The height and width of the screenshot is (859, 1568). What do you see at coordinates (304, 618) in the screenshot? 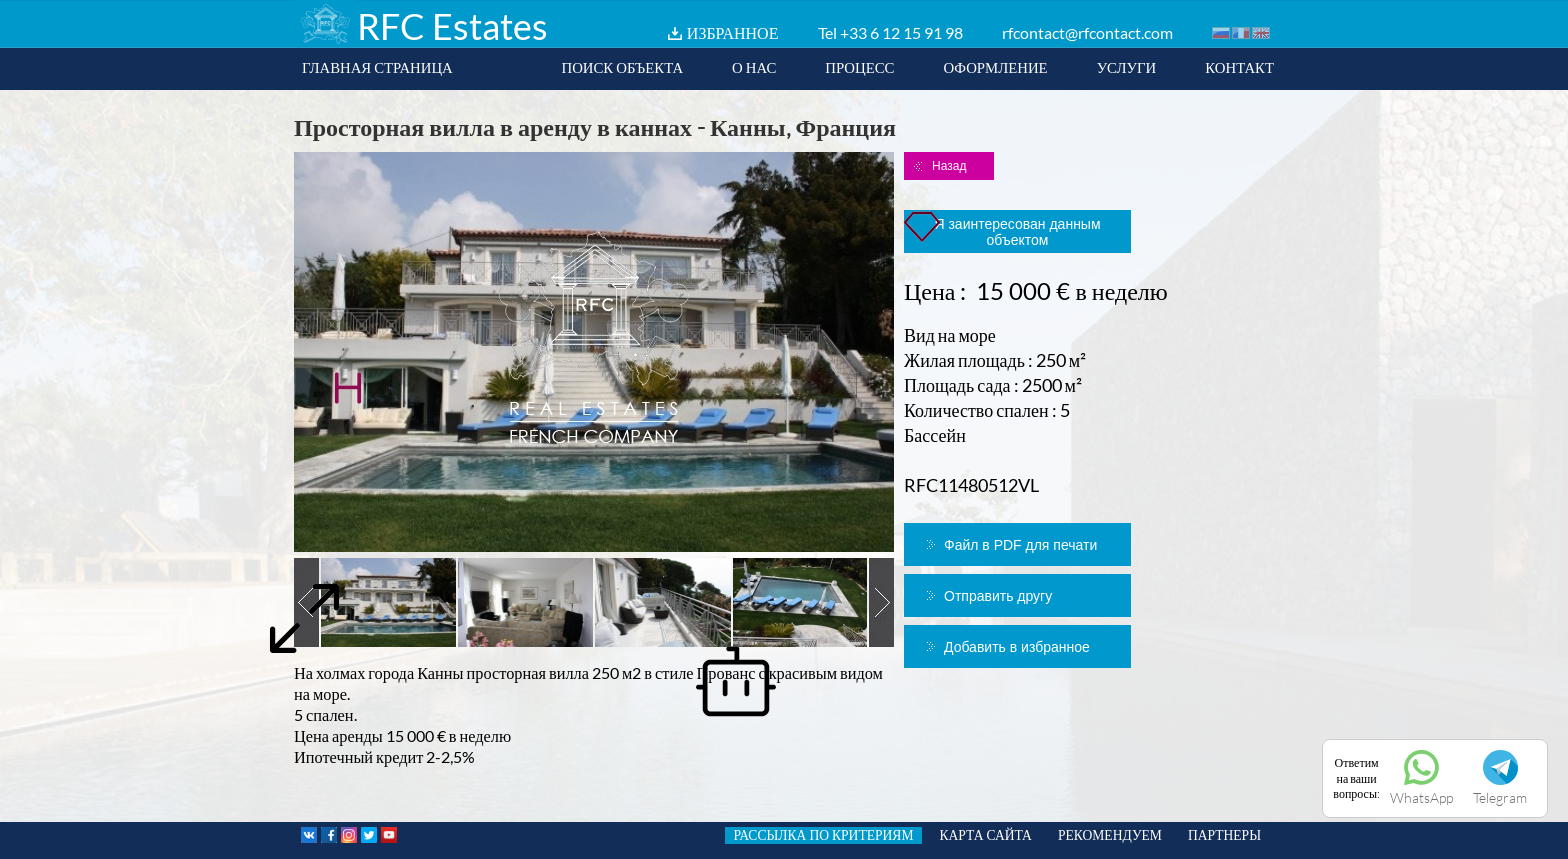
I see `maximize window to full screen` at bounding box center [304, 618].